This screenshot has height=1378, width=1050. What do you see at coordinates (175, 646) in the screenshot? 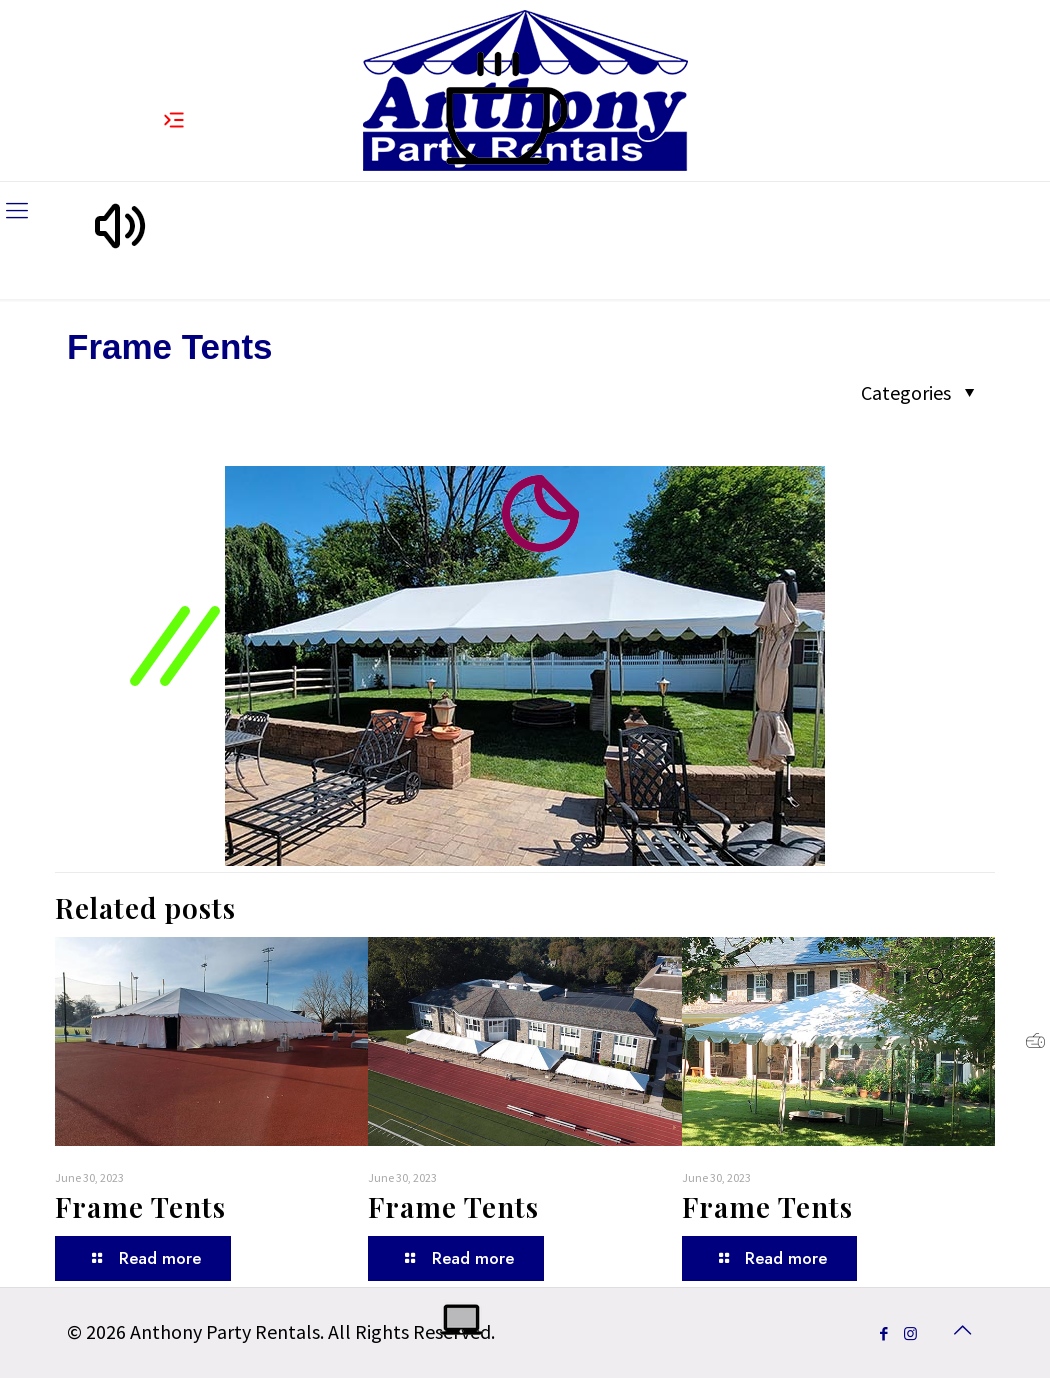
I see `indicates a separator or divider between elements` at bounding box center [175, 646].